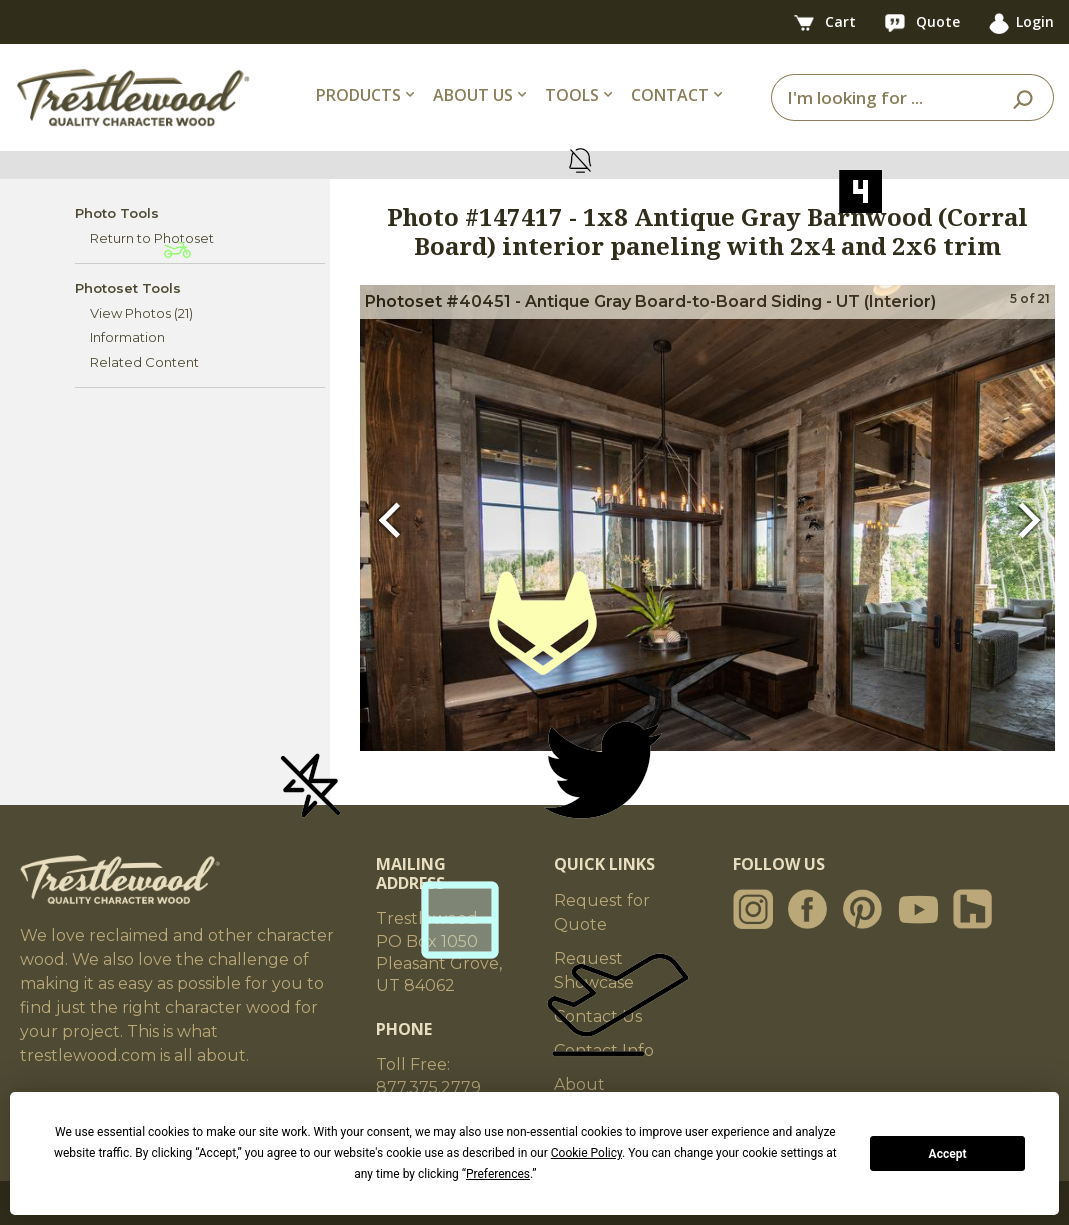 The width and height of the screenshot is (1069, 1225). Describe the element at coordinates (460, 920) in the screenshot. I see `split view into top and bottom panels` at that location.